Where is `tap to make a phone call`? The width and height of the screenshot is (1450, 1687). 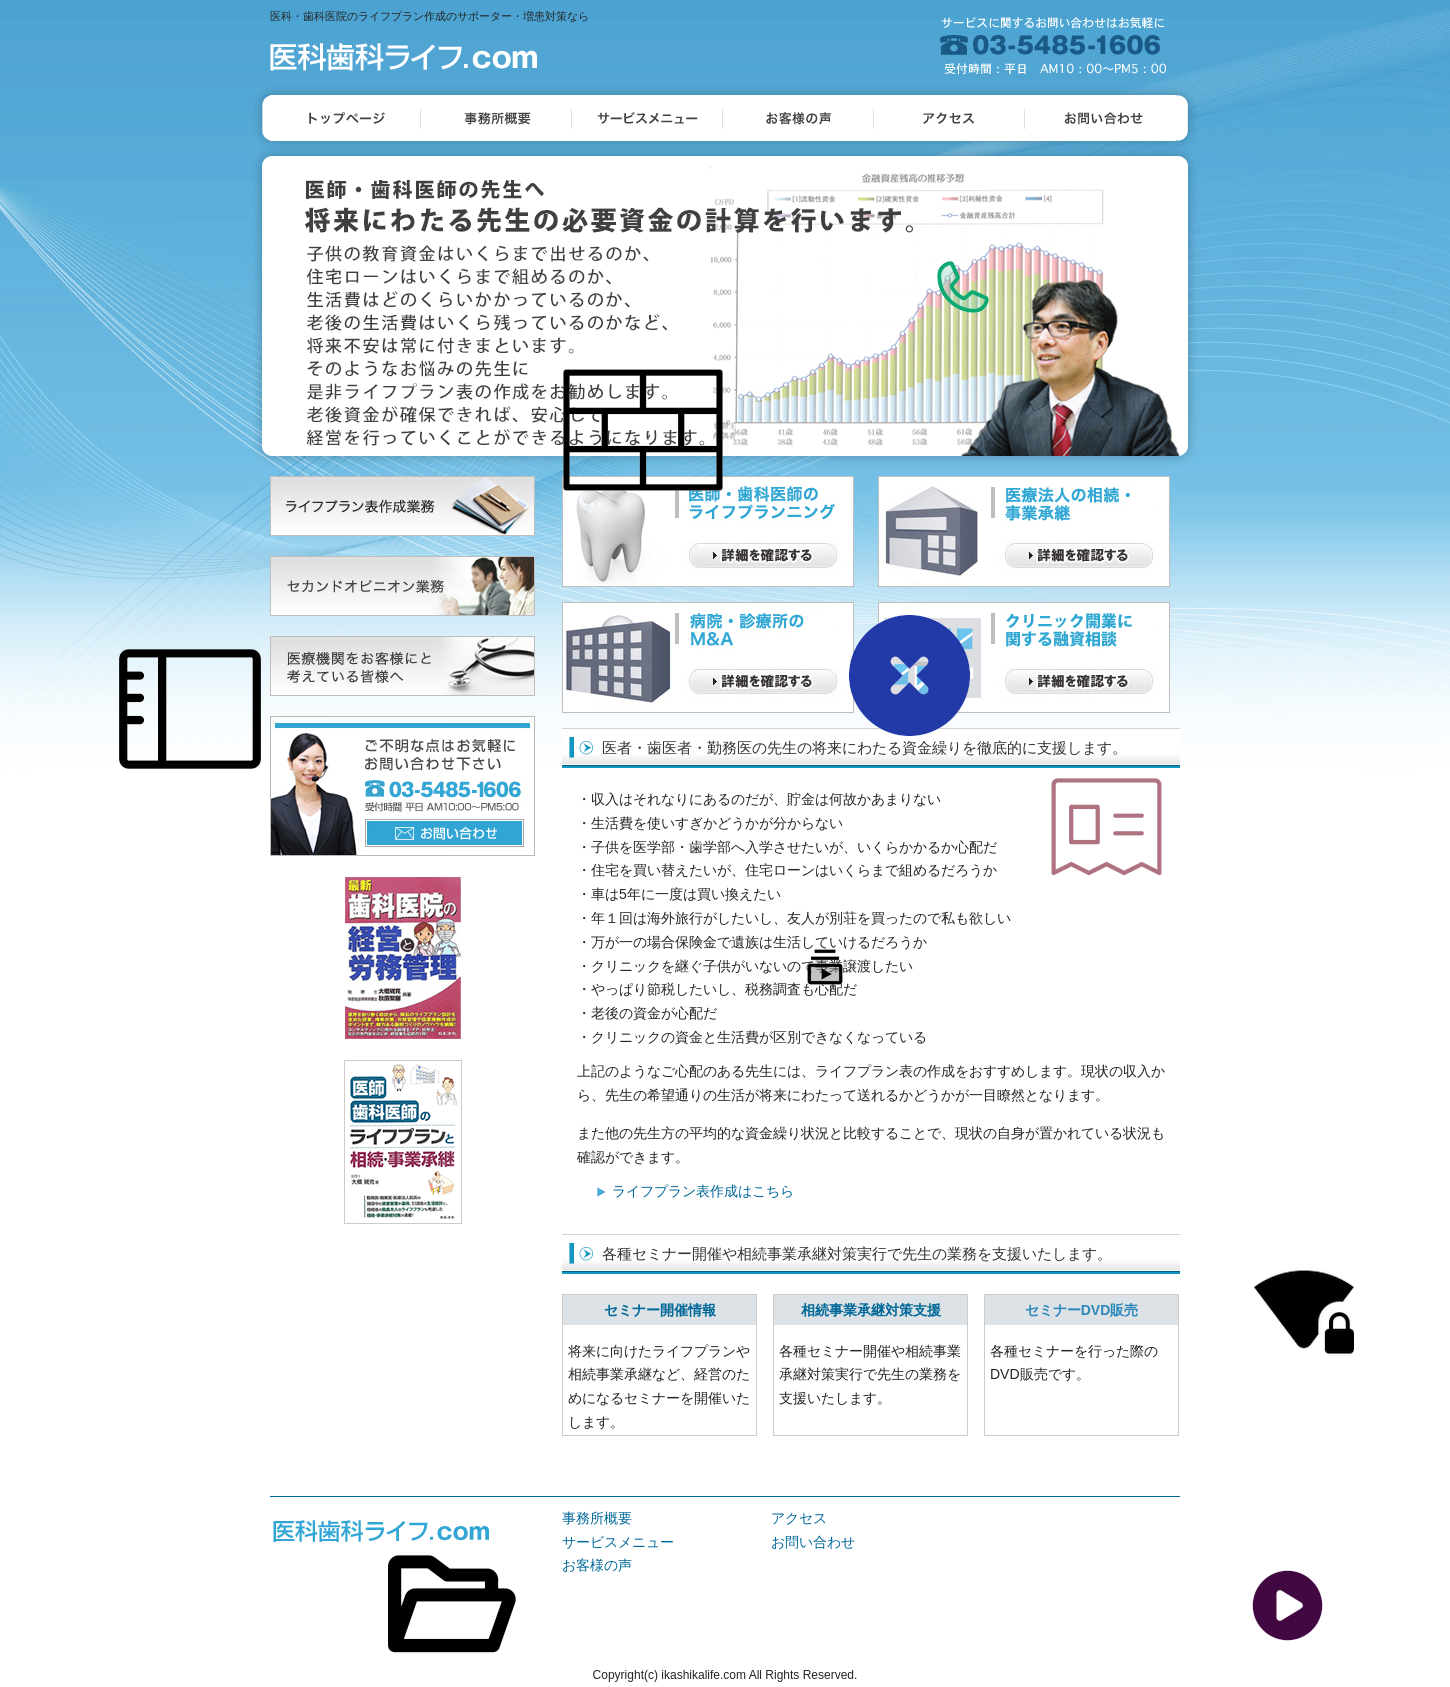
tap to make a phone call is located at coordinates (962, 288).